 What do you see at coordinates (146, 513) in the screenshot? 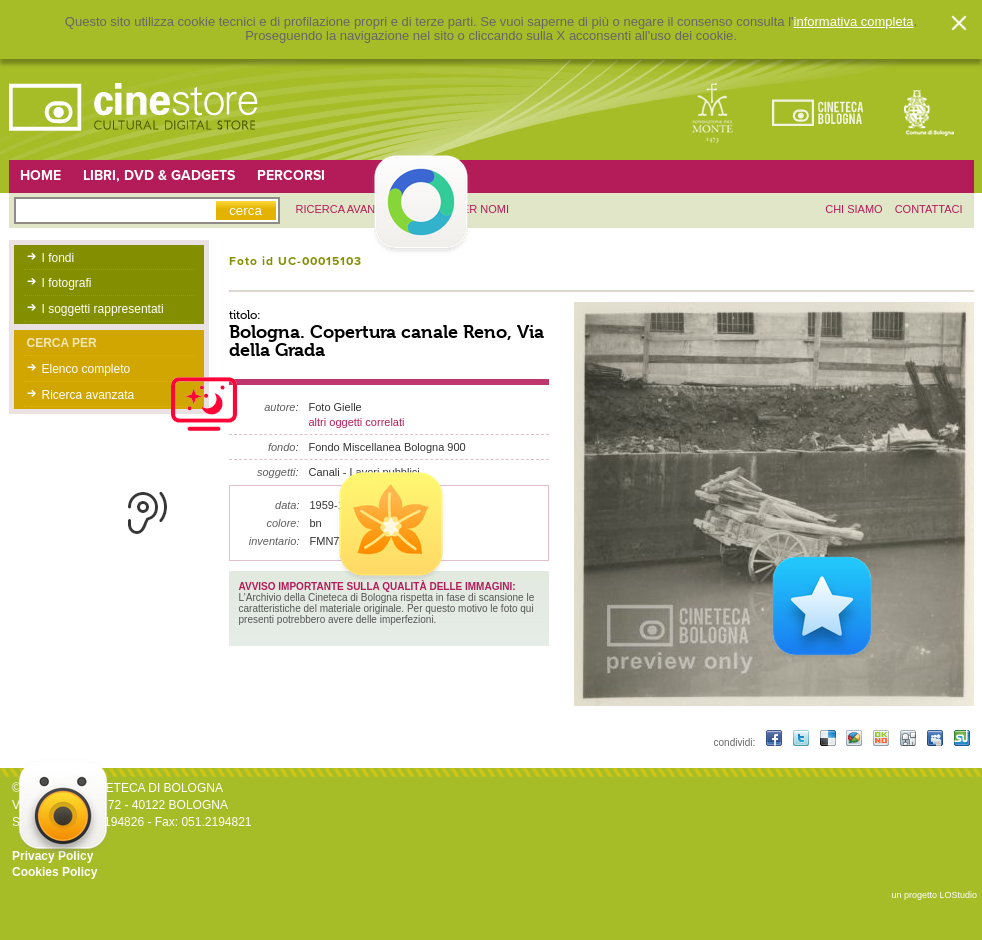
I see `access hearing accessibility settings` at bounding box center [146, 513].